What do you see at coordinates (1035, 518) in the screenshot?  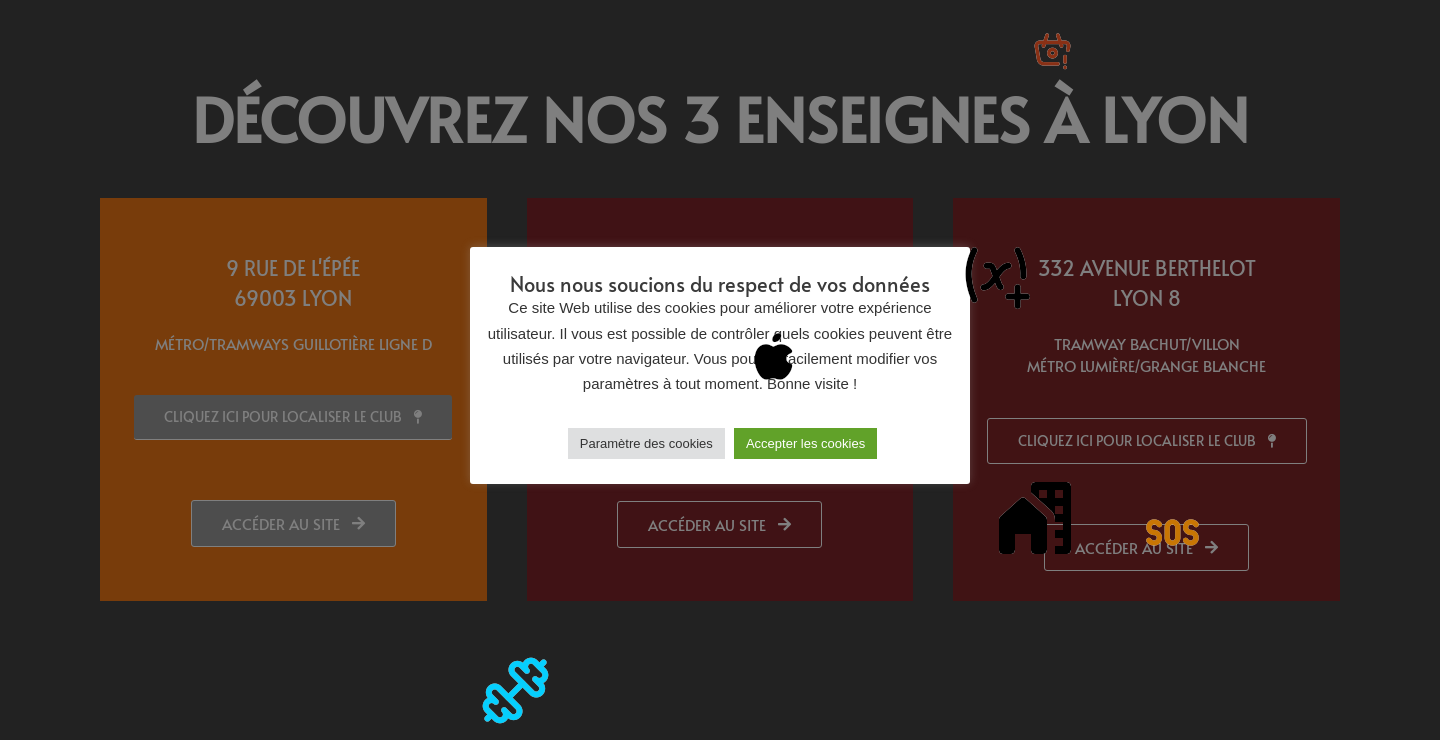 I see `switch between home and work locations` at bounding box center [1035, 518].